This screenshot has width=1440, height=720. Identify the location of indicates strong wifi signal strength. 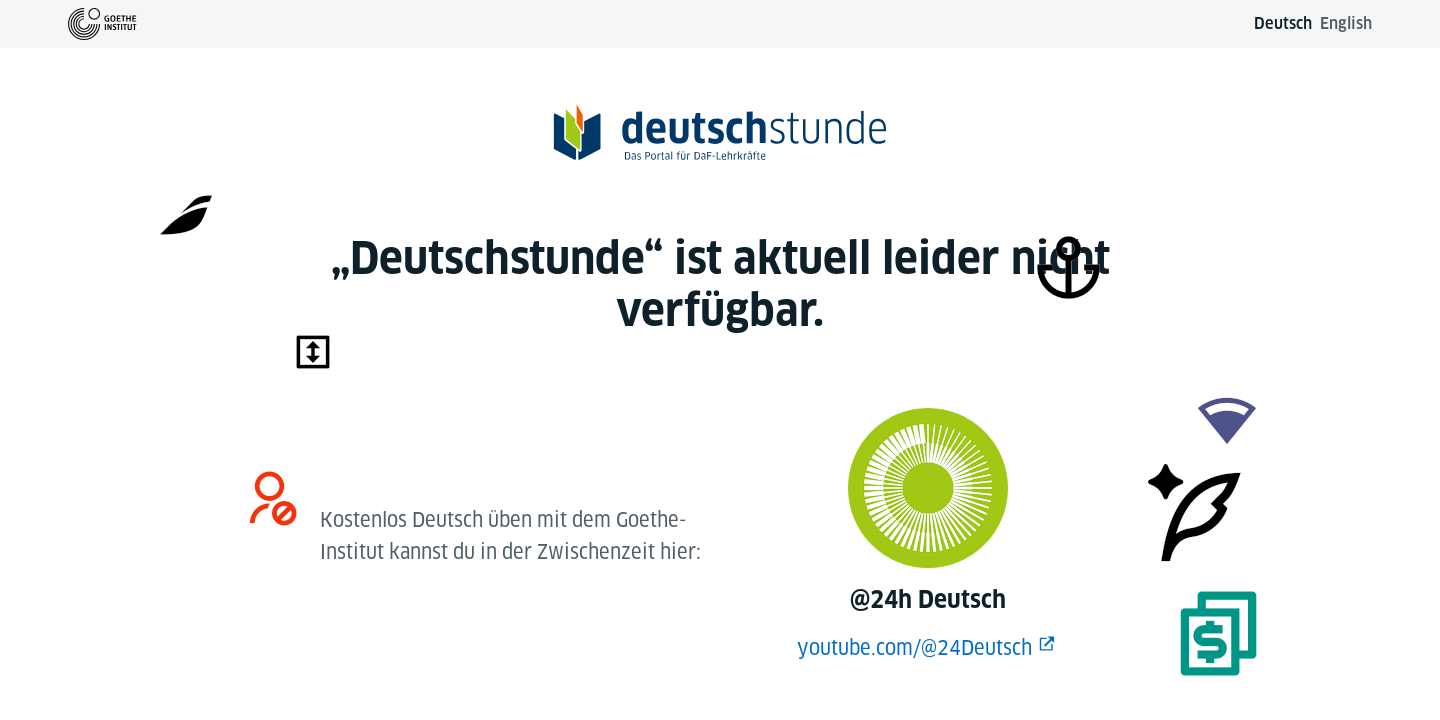
(1227, 421).